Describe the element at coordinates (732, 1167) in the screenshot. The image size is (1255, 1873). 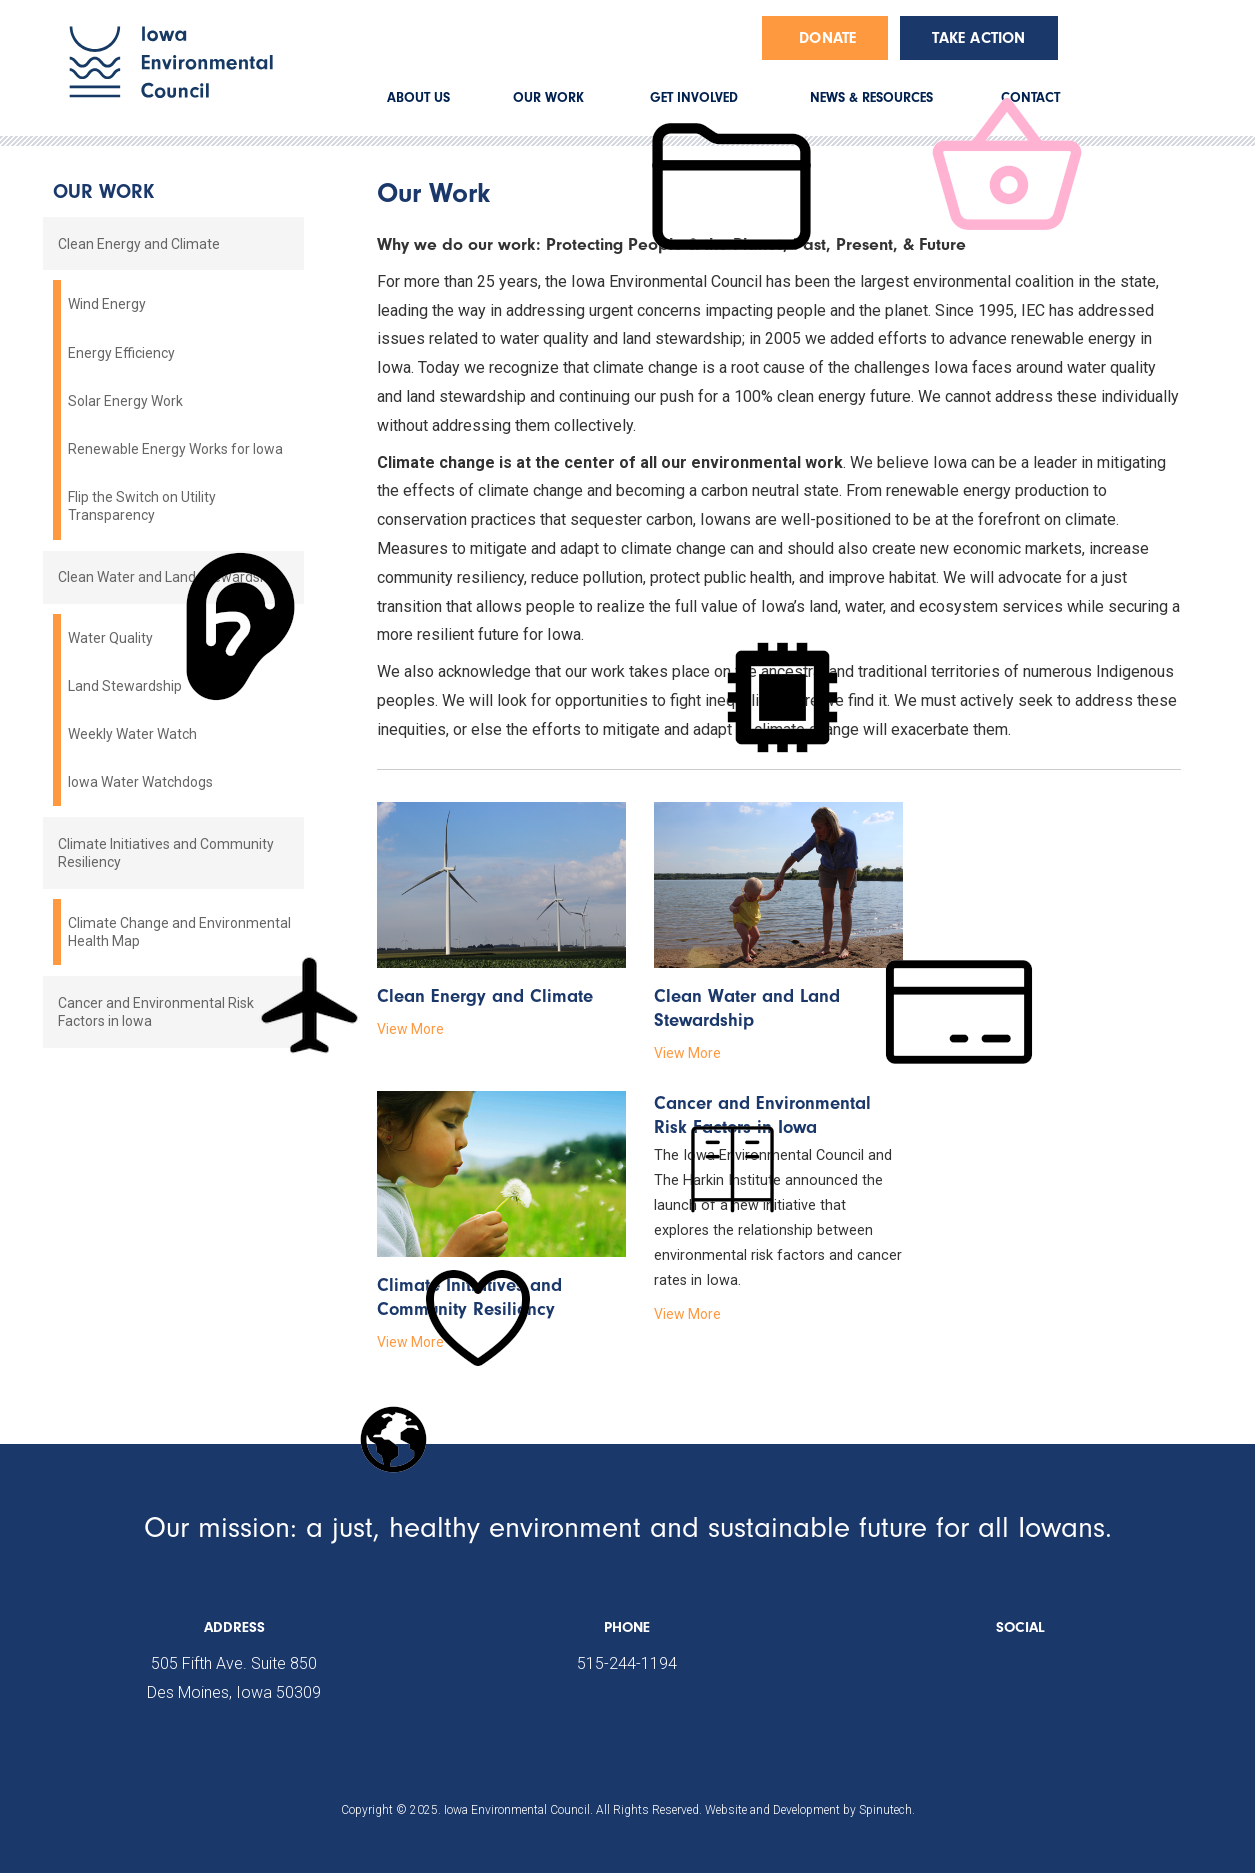
I see `access storage lockers` at that location.